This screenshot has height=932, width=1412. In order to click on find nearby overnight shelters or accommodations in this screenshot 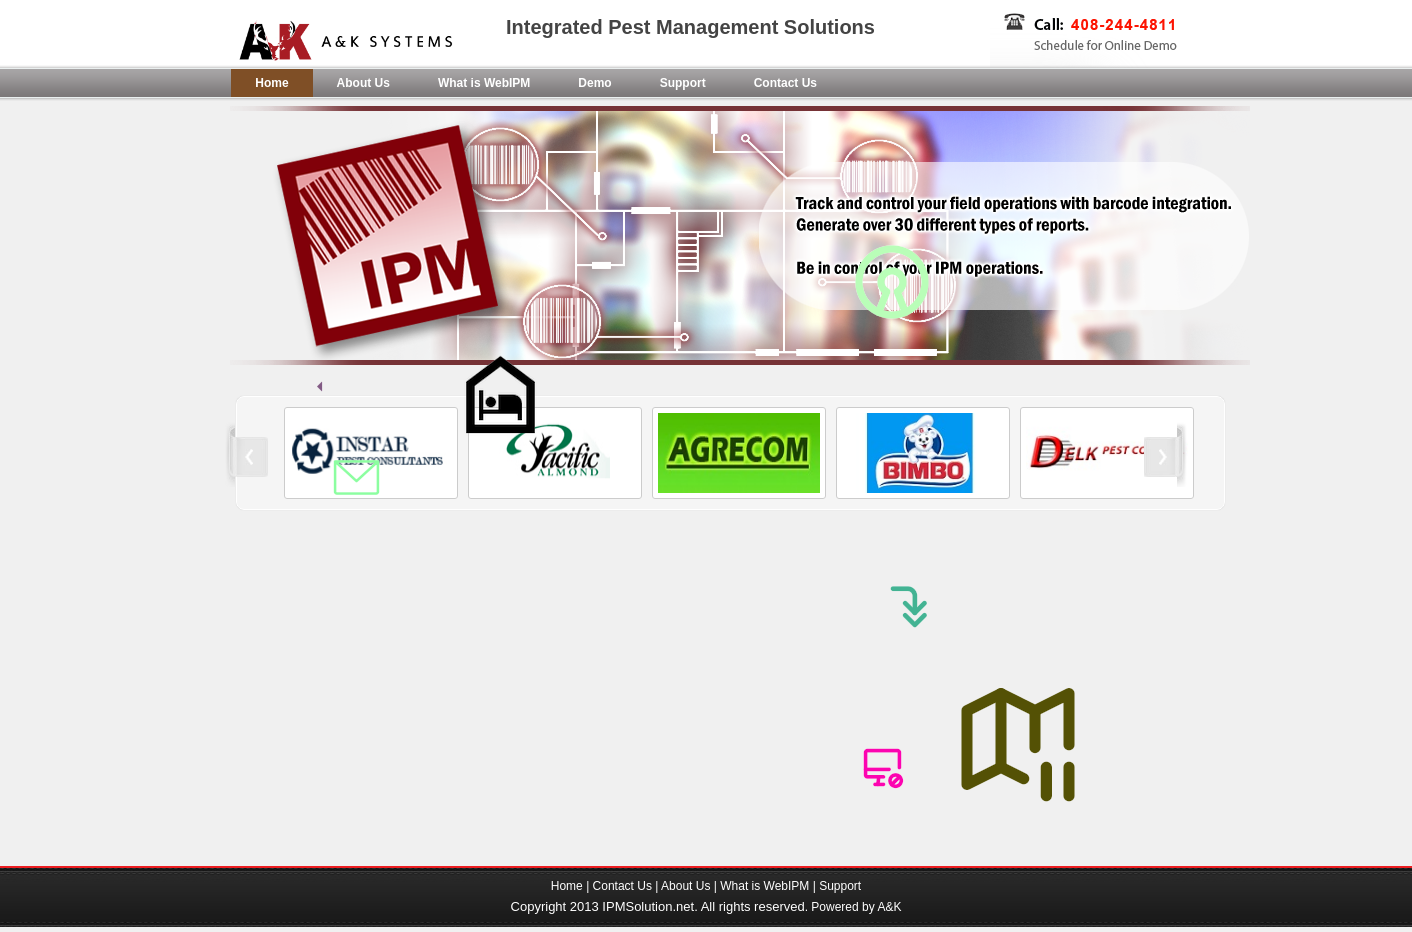, I will do `click(500, 394)`.